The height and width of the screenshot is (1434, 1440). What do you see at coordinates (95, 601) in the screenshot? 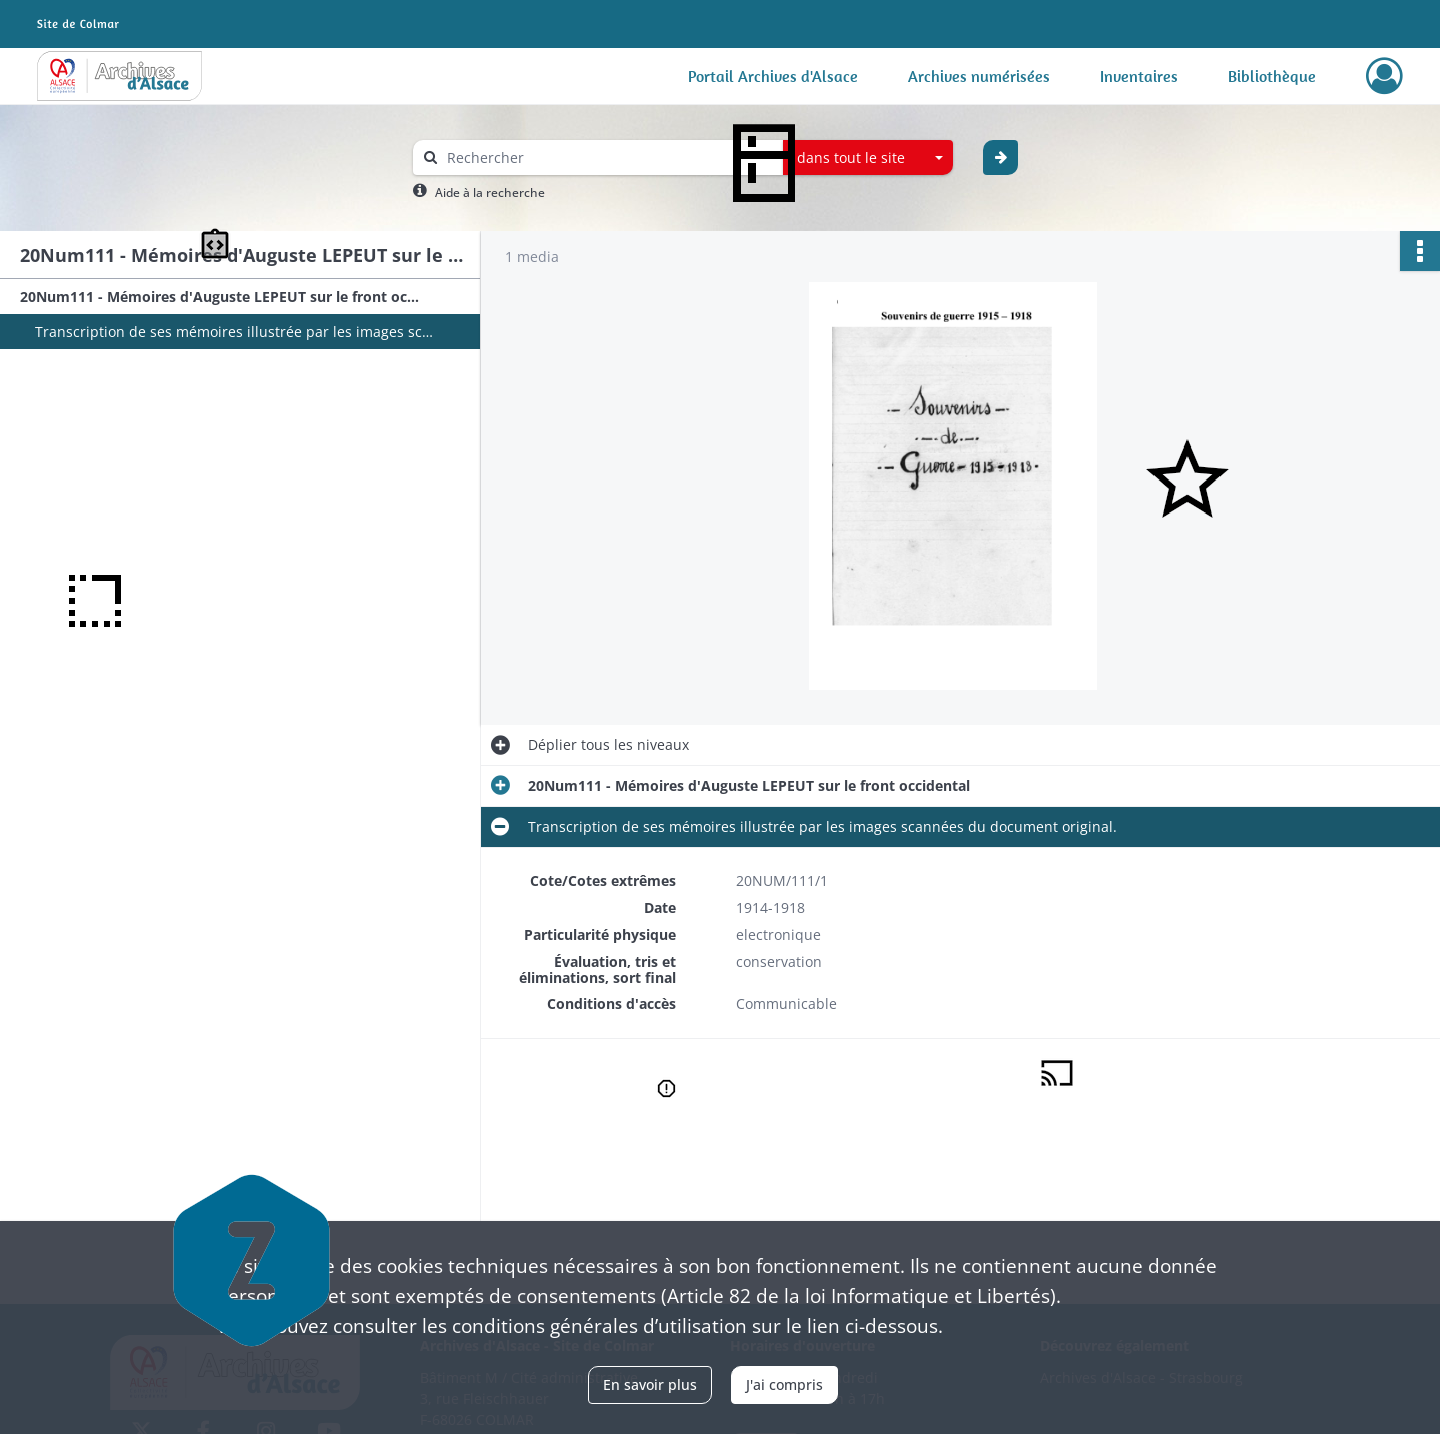
I see `adjust corner radius of a shape or element` at bounding box center [95, 601].